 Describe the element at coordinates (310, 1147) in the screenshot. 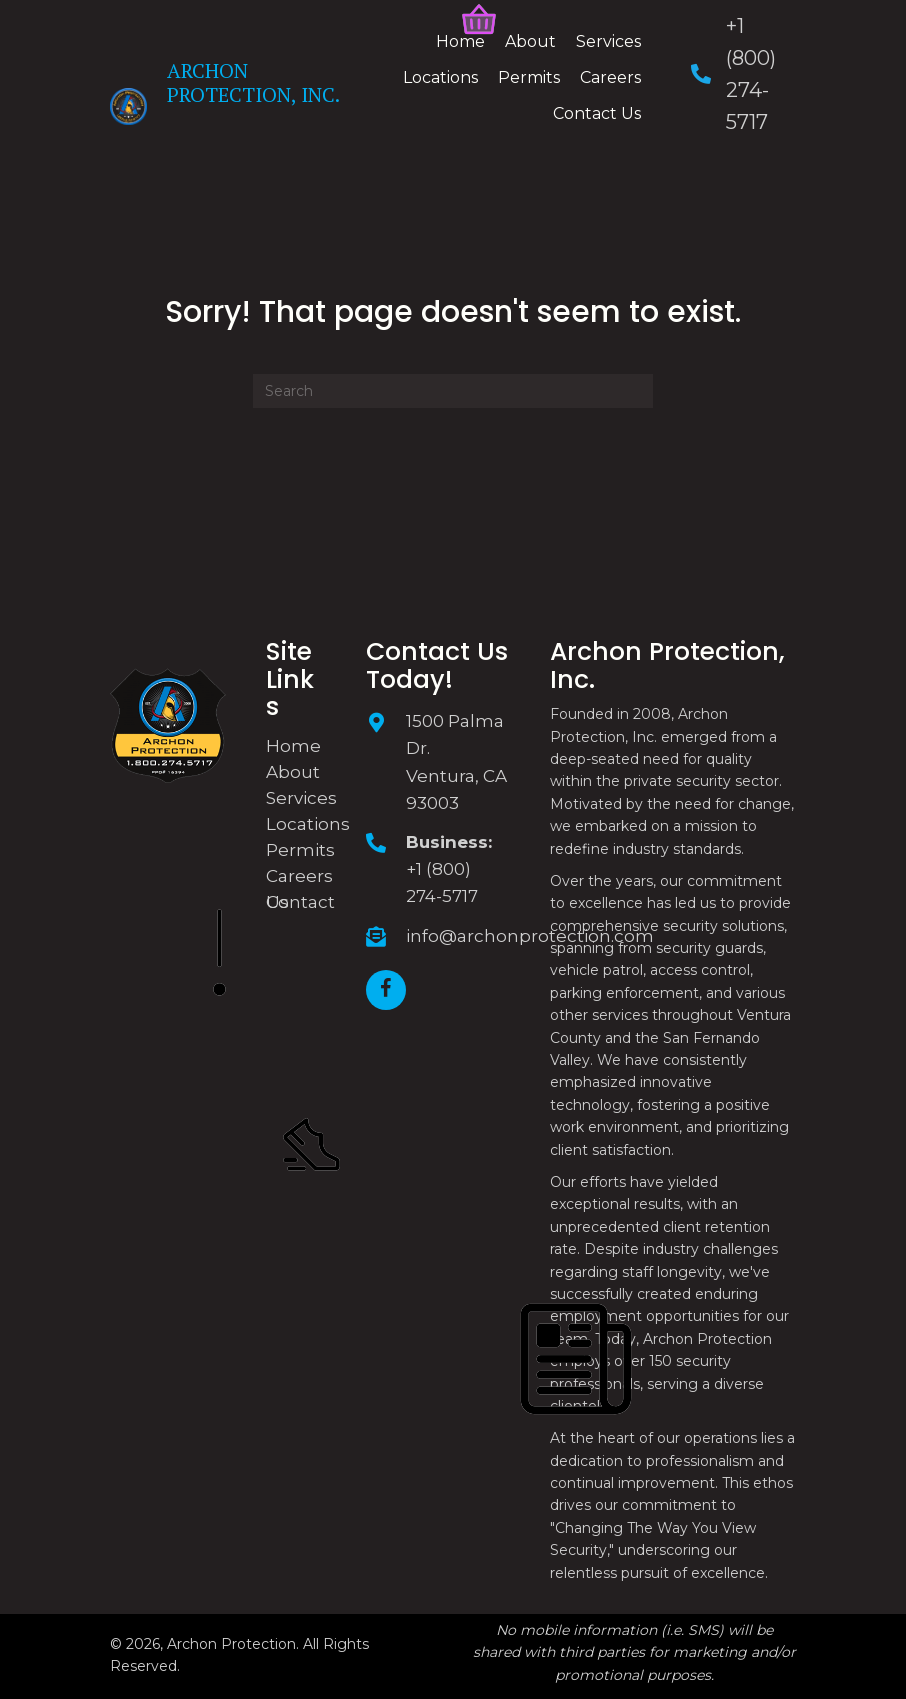

I see `start a running or fitness activity` at that location.